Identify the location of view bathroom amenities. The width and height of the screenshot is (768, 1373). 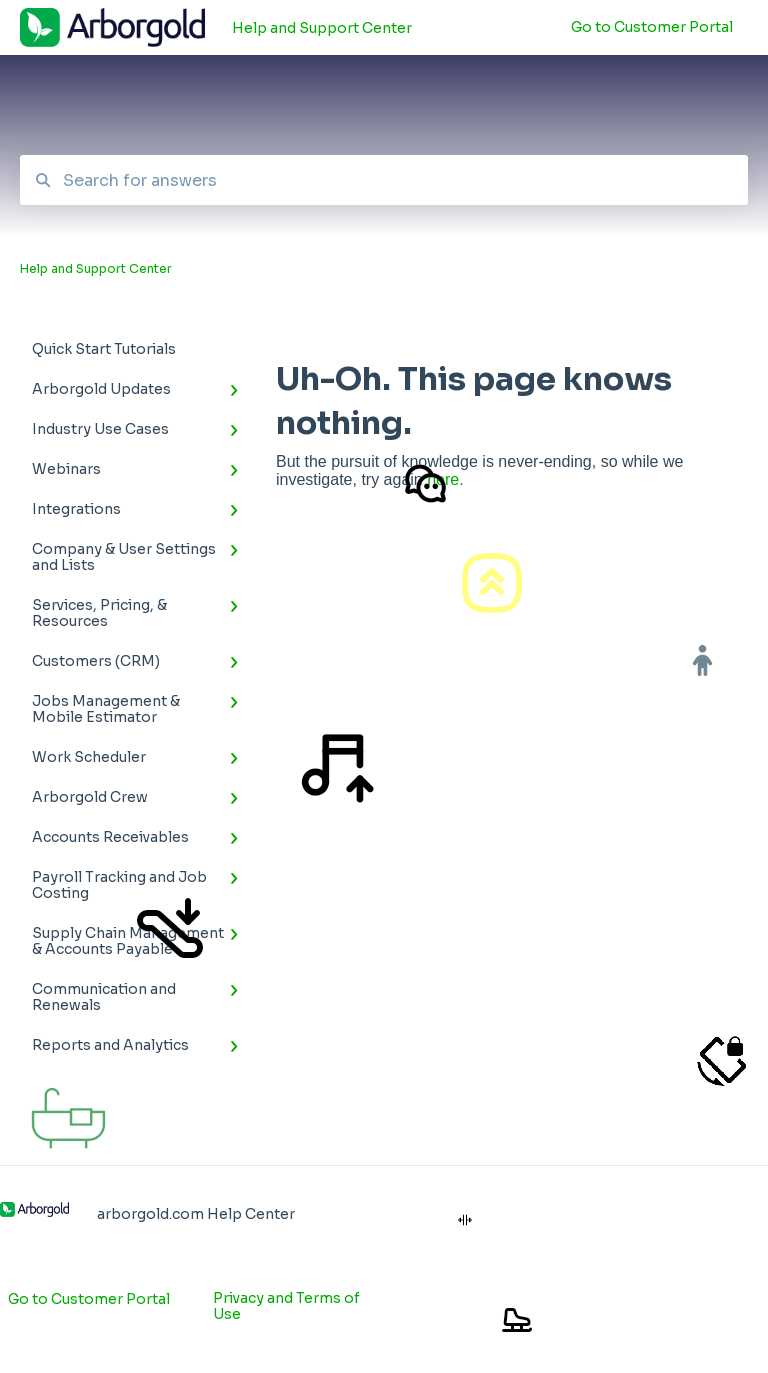
(68, 1119).